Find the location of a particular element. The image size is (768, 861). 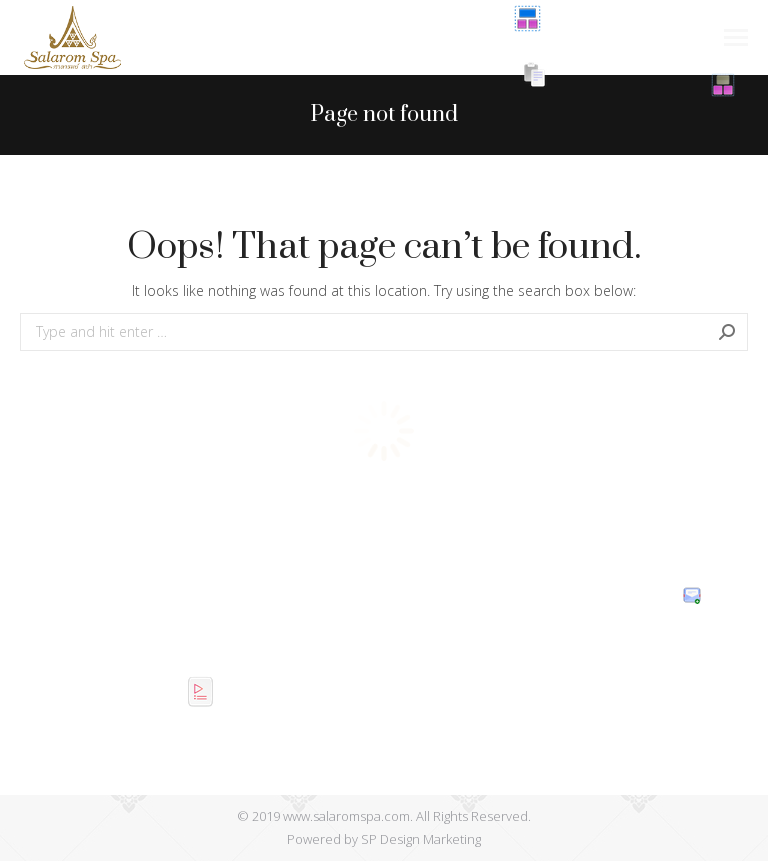

an audio playlist file is located at coordinates (200, 691).